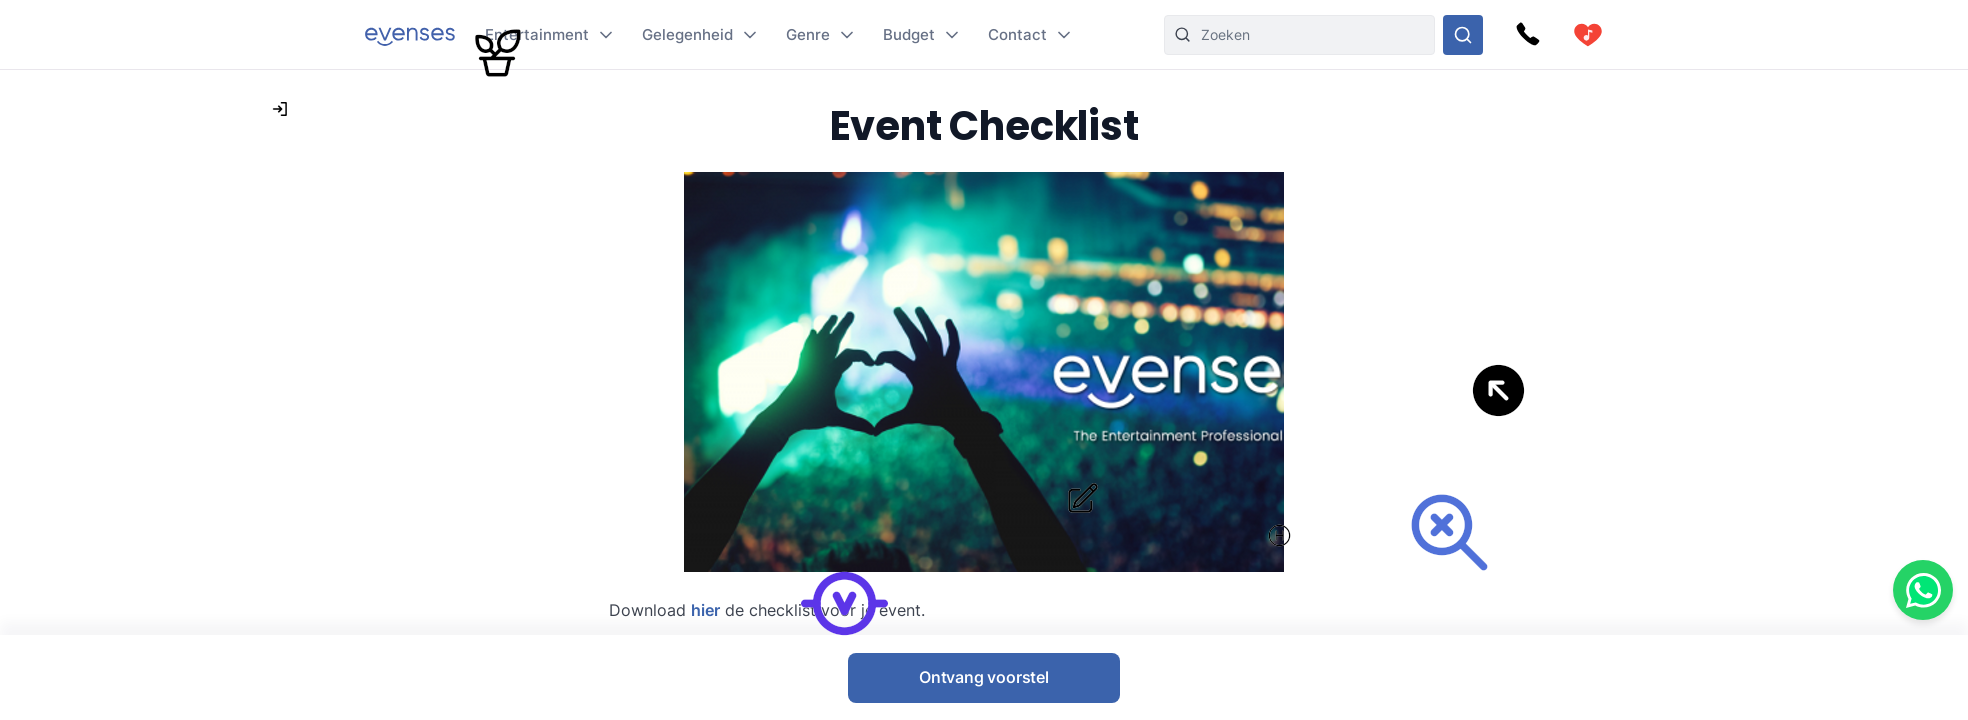  Describe the element at coordinates (1449, 532) in the screenshot. I see `cancel or exit search mode` at that location.